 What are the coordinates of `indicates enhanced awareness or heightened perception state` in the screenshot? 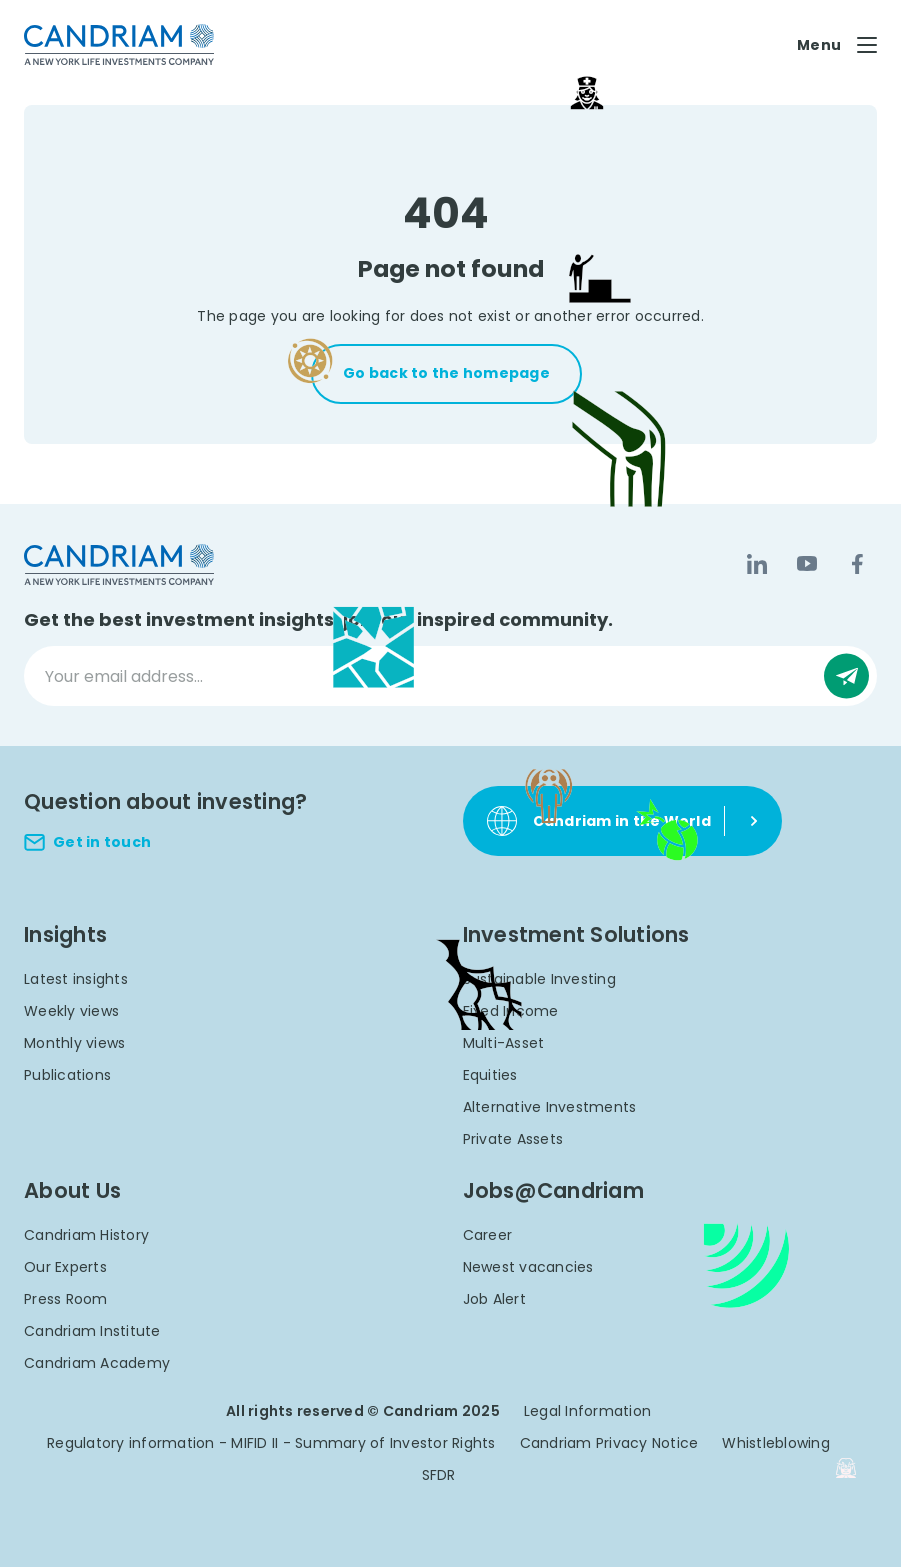 It's located at (549, 796).